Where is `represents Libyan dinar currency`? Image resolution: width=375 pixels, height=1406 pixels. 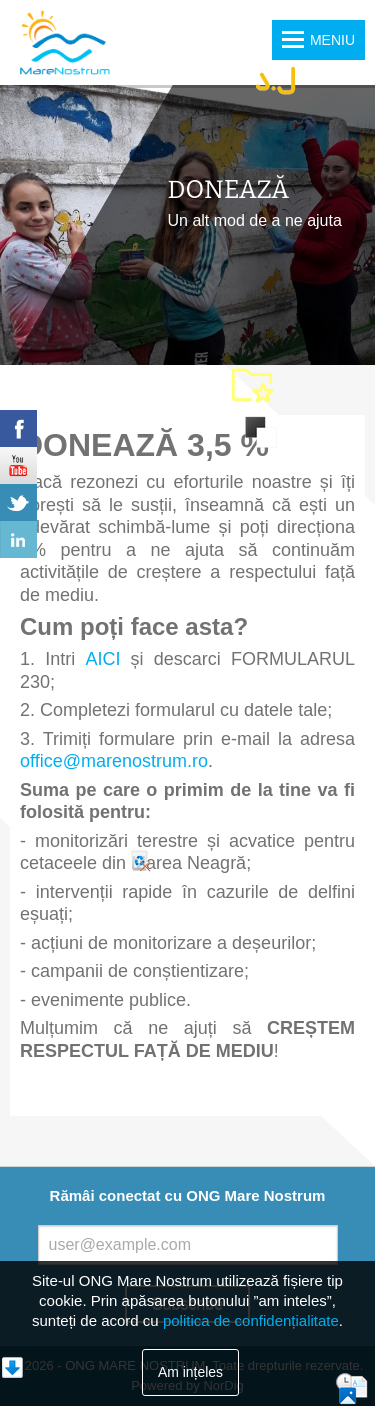 represents Libyan dinar currency is located at coordinates (275, 82).